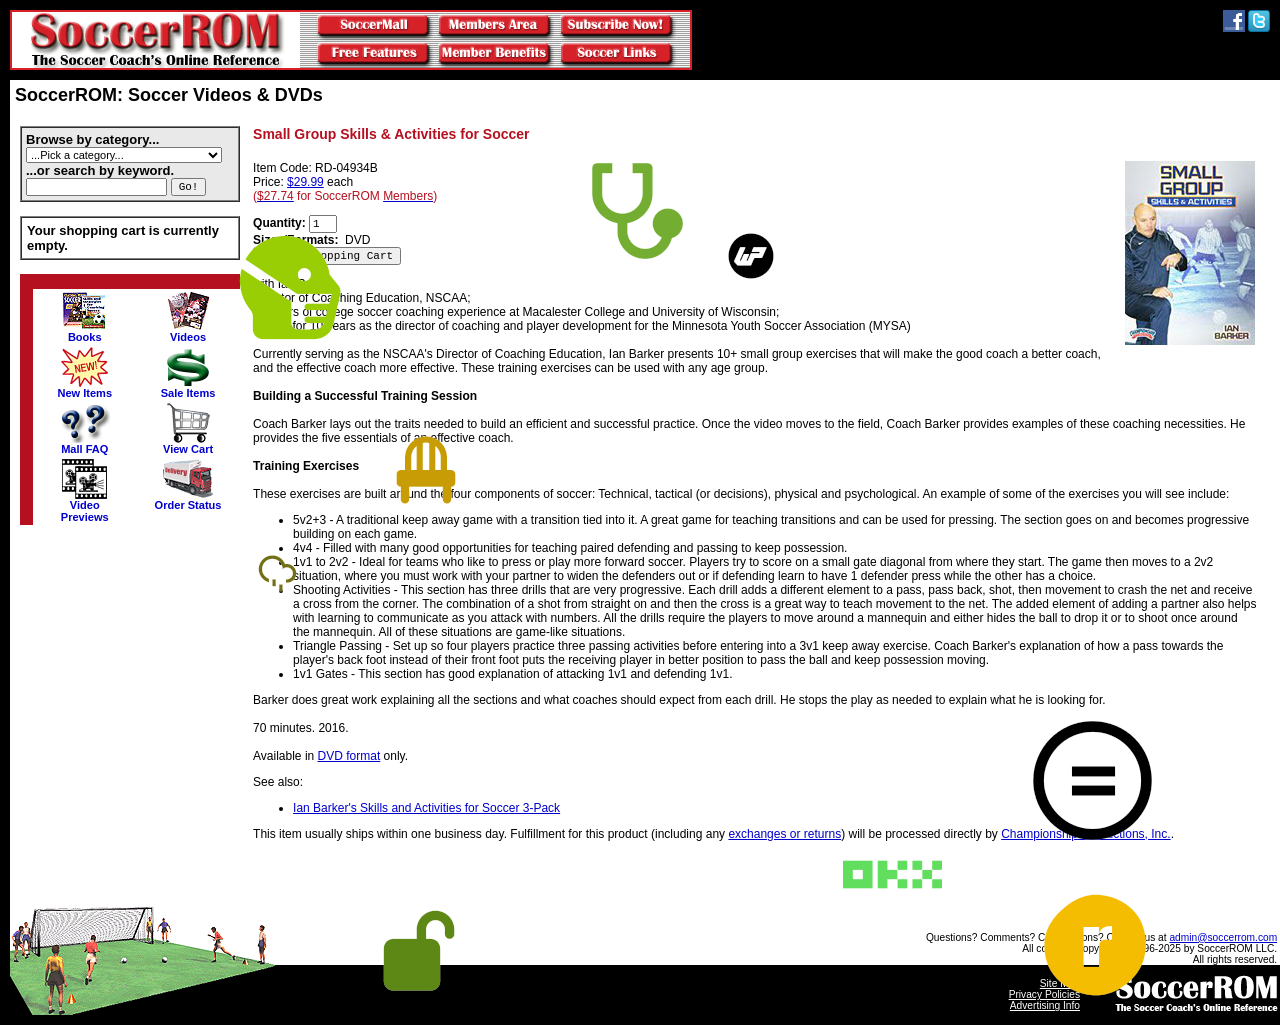 This screenshot has width=1280, height=1025. What do you see at coordinates (412, 953) in the screenshot?
I see `unlock or access secured content` at bounding box center [412, 953].